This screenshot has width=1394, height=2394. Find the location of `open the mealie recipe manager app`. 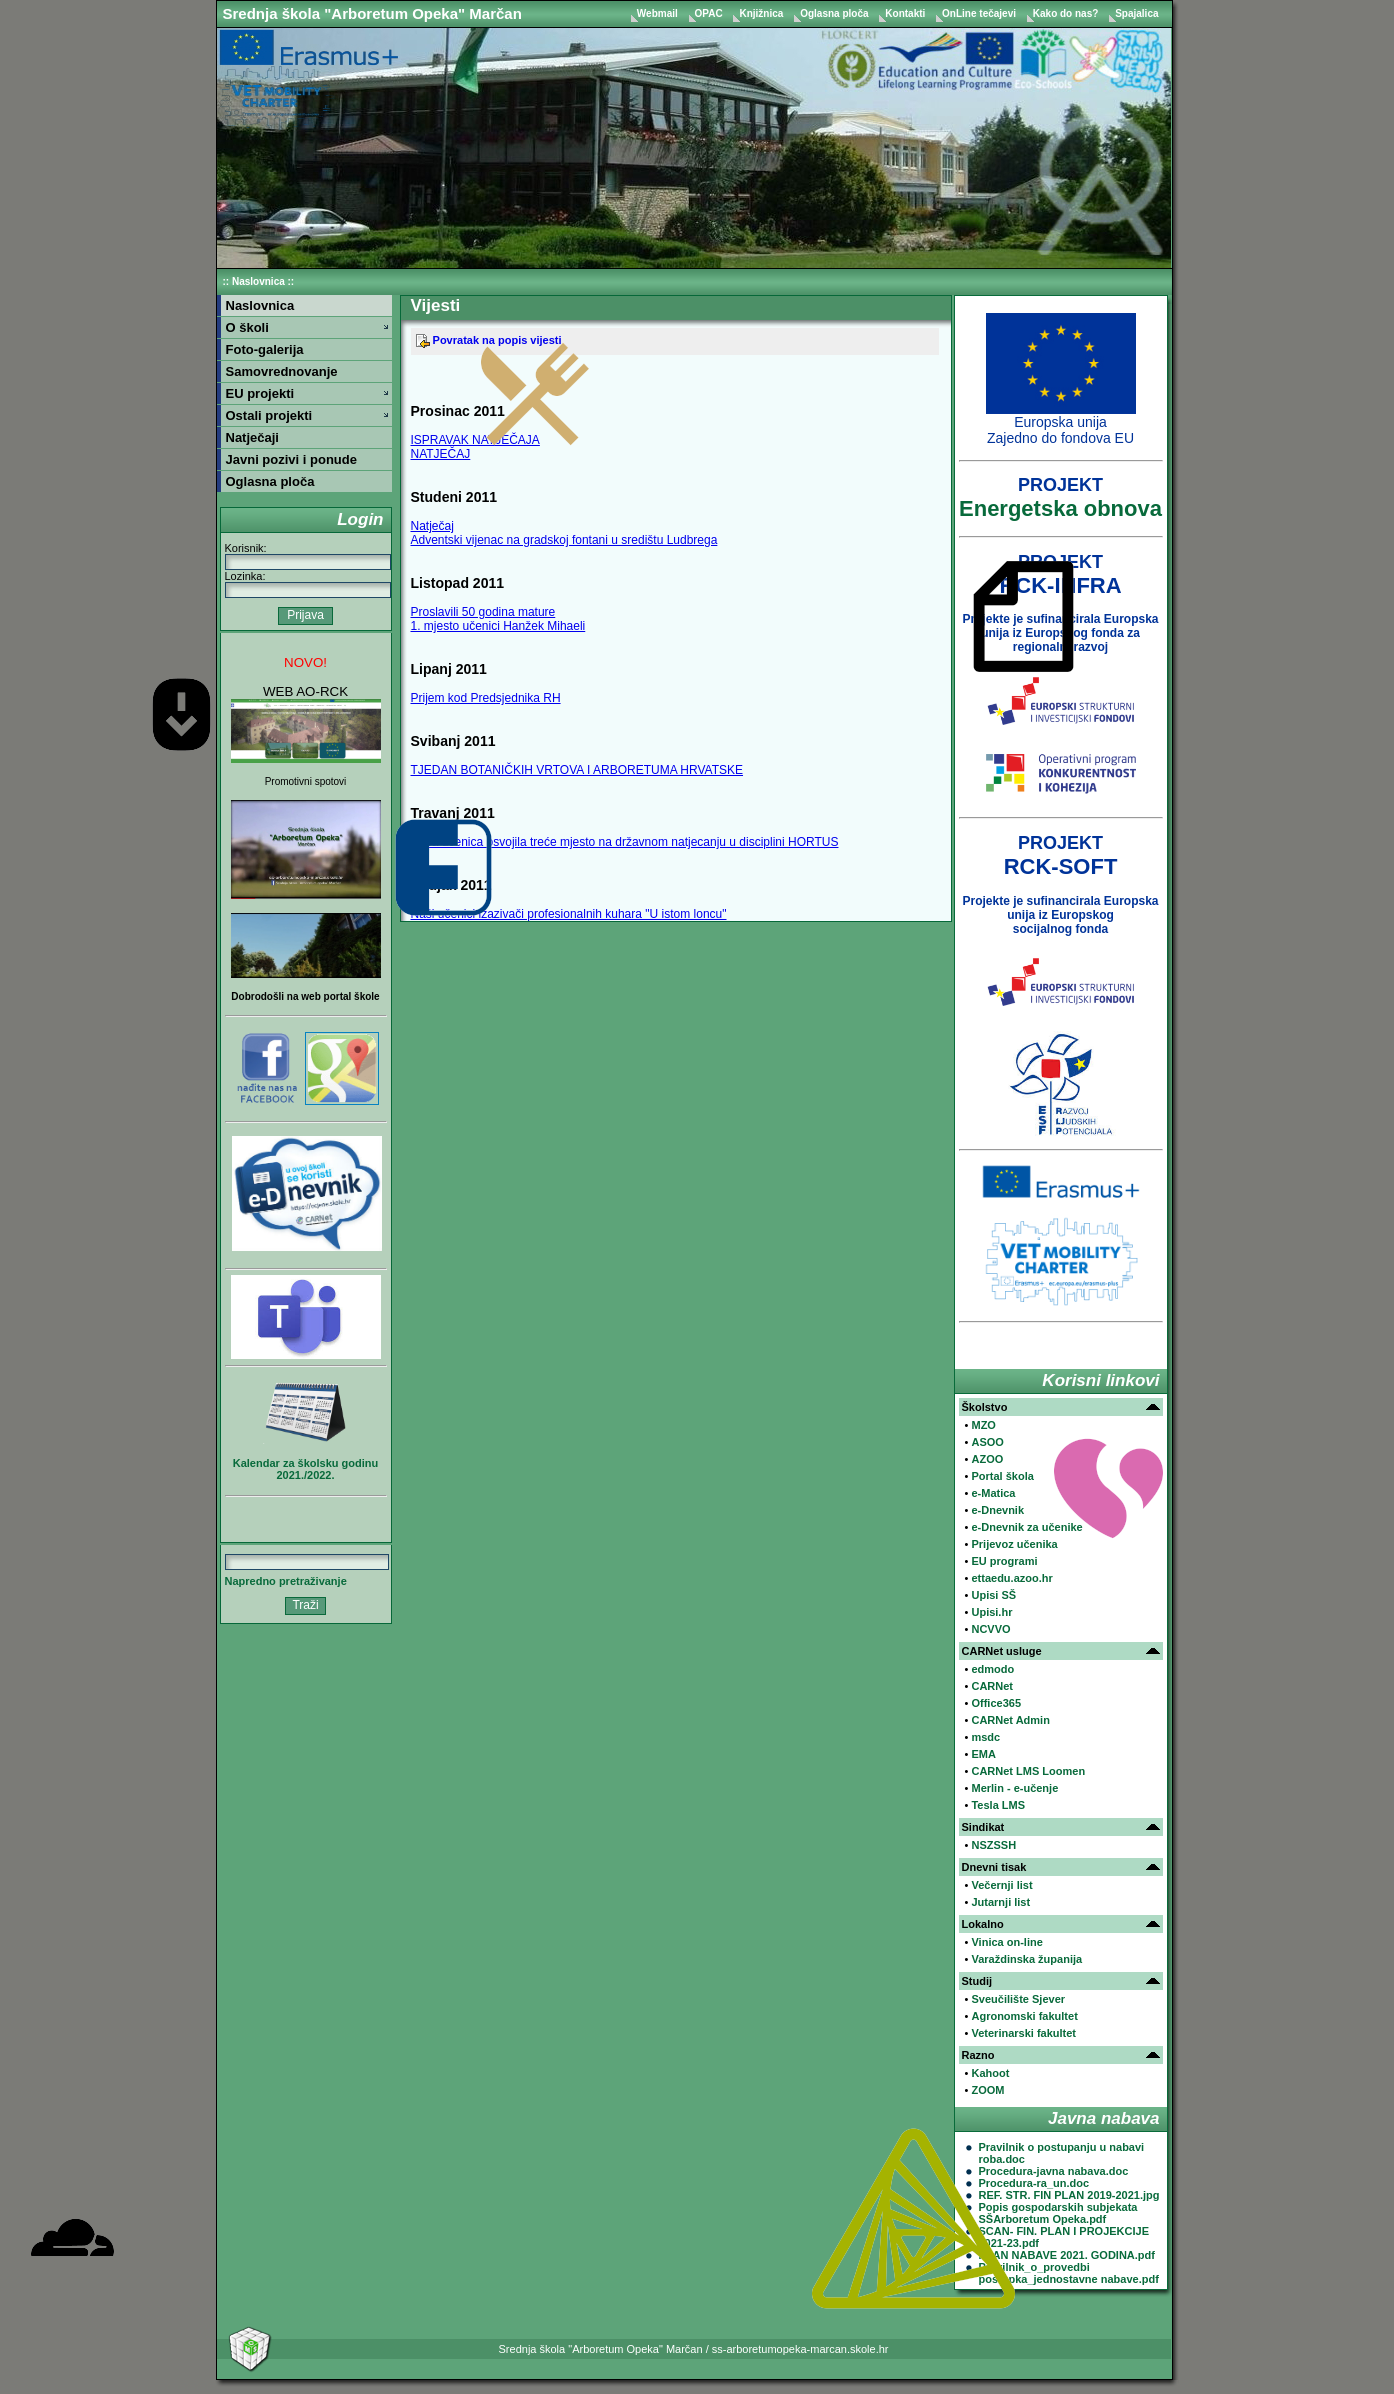

open the mealie recipe manager app is located at coordinates (535, 394).